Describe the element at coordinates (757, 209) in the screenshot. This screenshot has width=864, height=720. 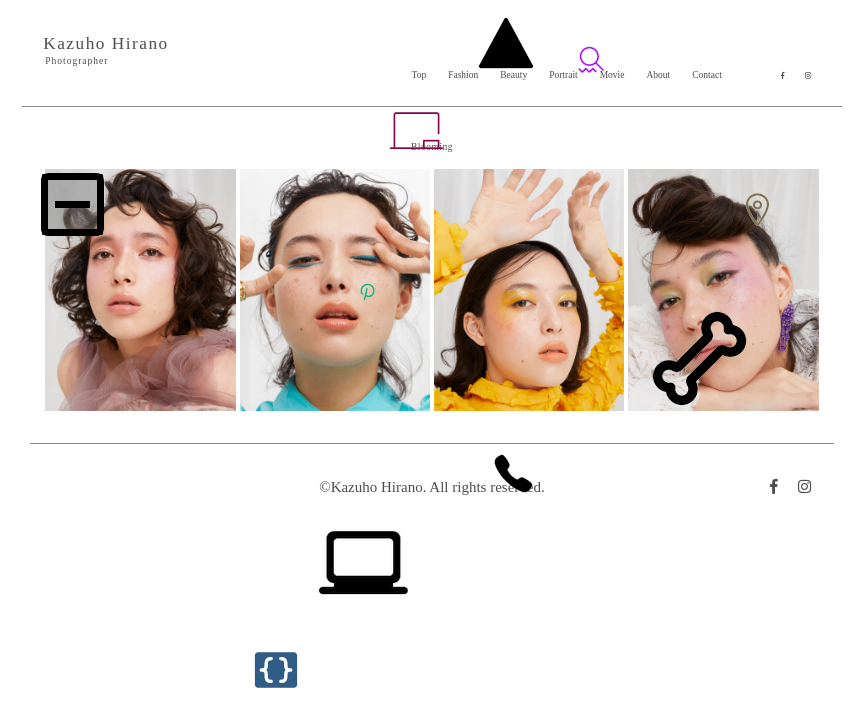
I see `view current location on map` at that location.